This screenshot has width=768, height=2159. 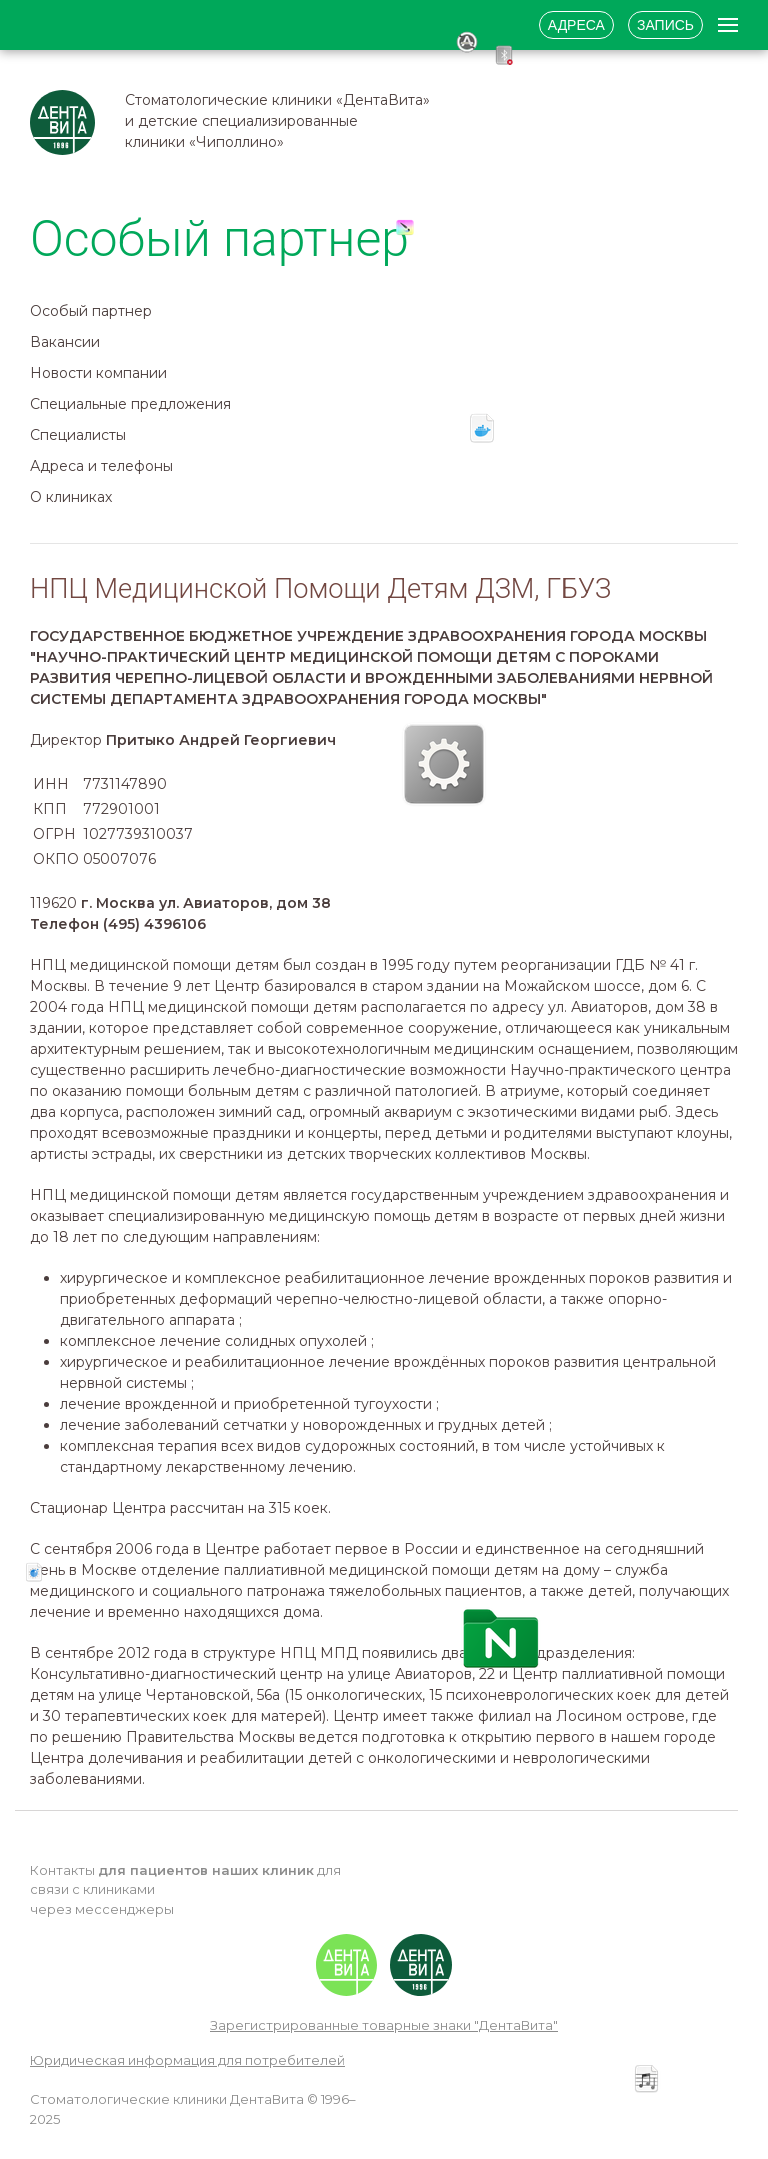 I want to click on executable file or application ready to run, so click(x=444, y=764).